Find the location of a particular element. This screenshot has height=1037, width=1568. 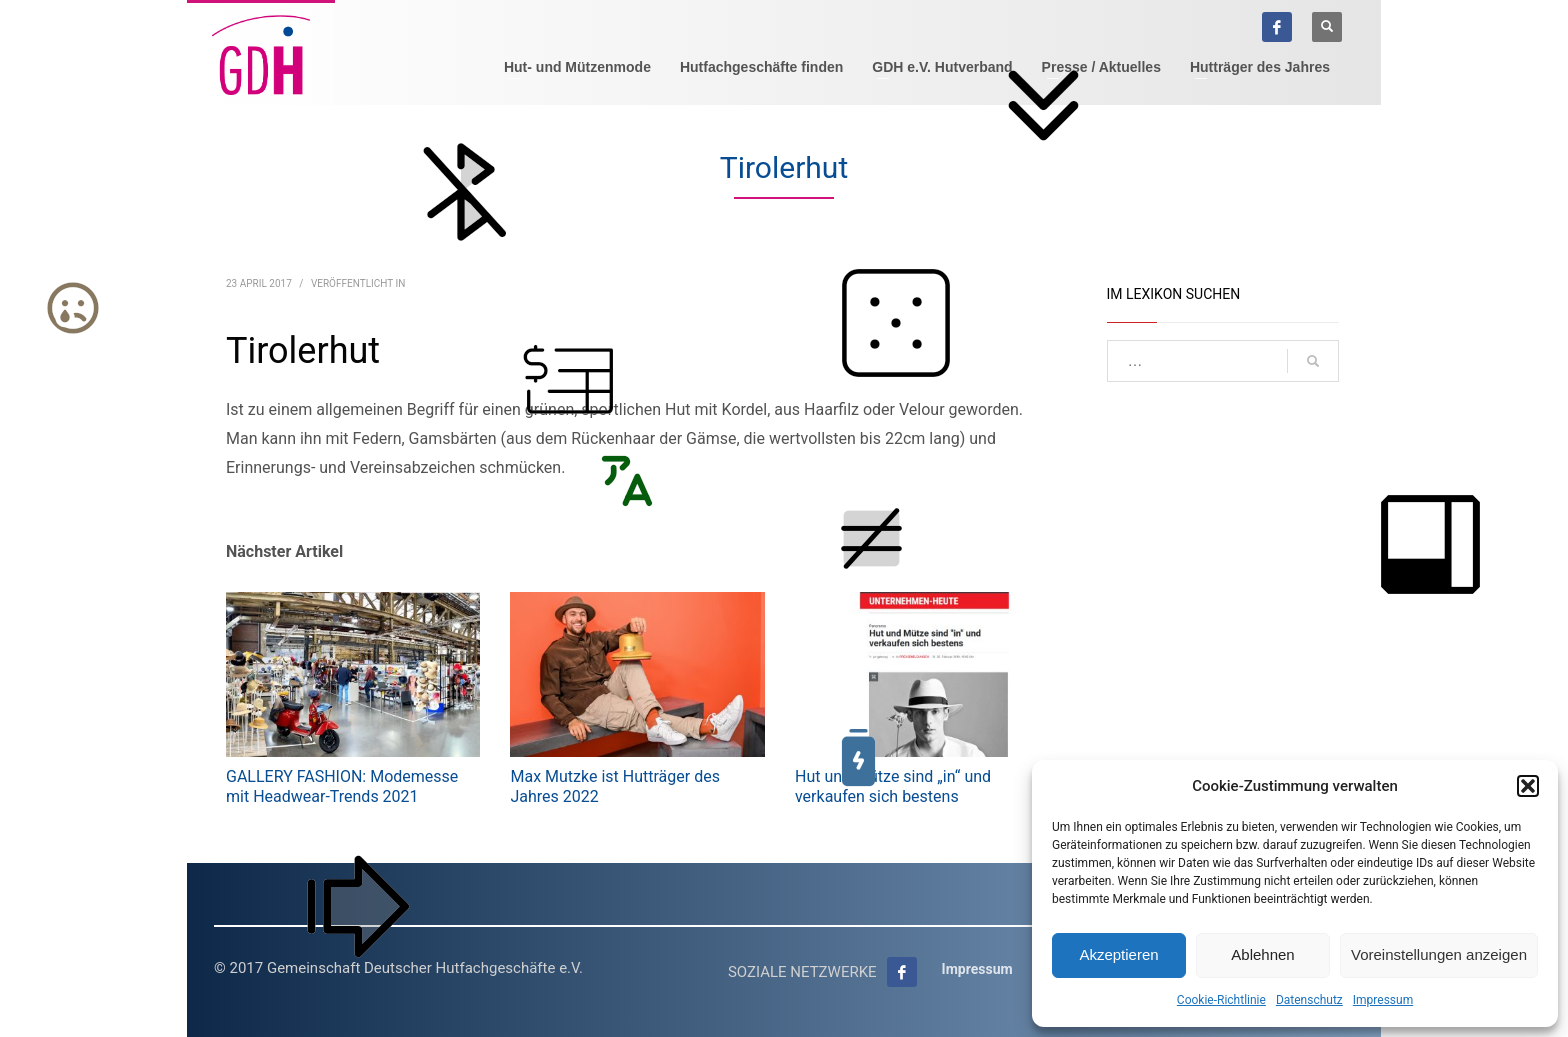

indicates an error or something went wrong is located at coordinates (73, 308).